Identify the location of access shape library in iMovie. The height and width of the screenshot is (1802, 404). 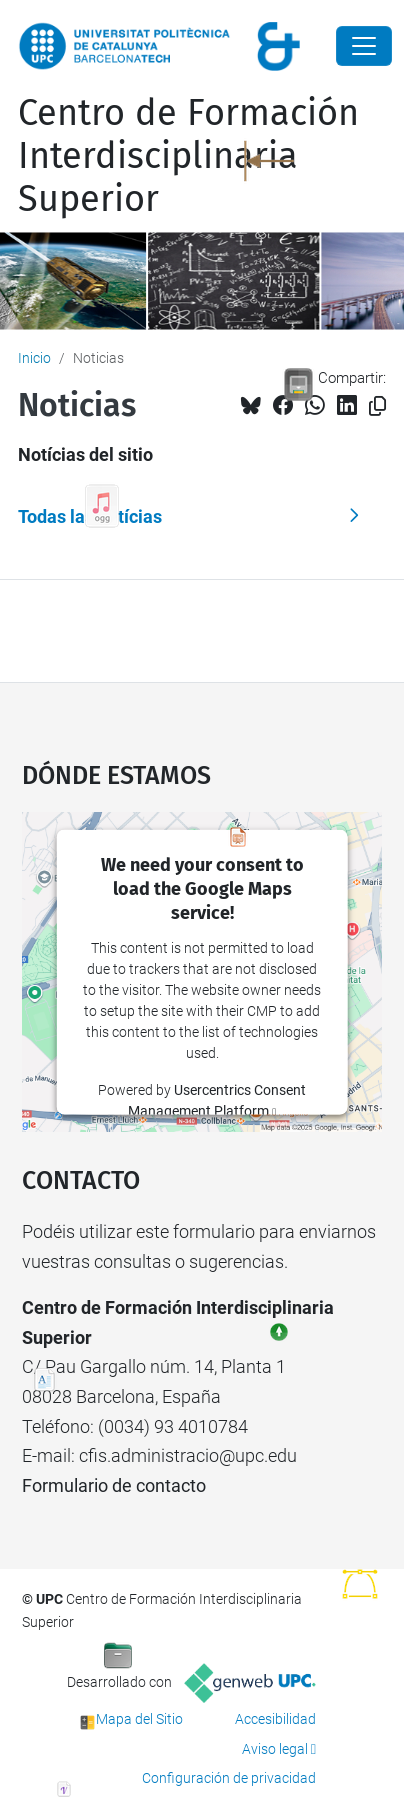
(360, 1584).